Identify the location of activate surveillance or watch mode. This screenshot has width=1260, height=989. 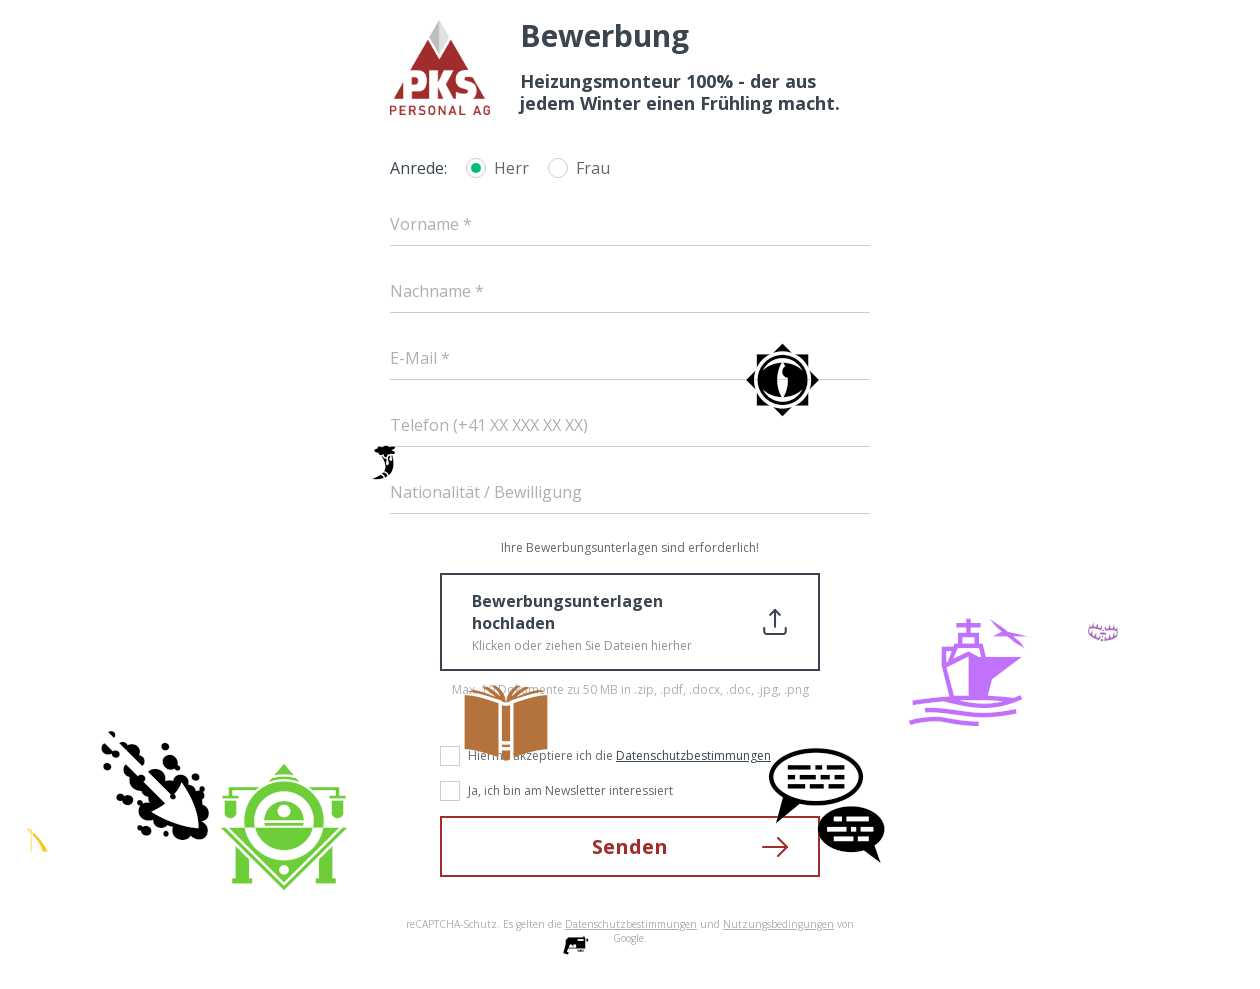
(782, 379).